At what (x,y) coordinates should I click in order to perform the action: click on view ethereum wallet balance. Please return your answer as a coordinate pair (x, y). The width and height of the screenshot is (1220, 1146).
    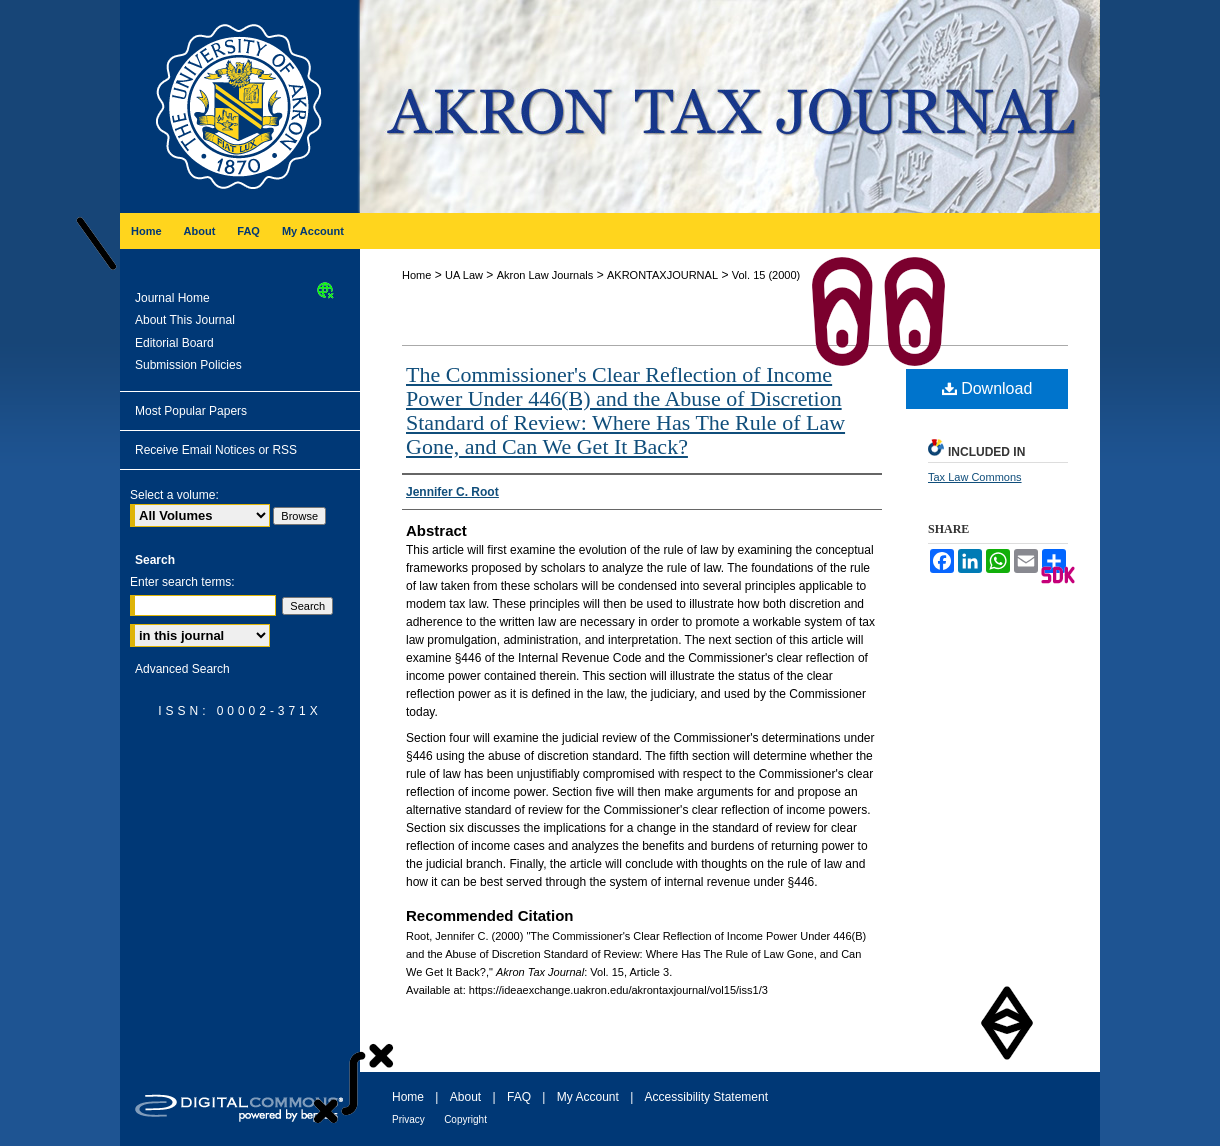
    Looking at the image, I should click on (1007, 1023).